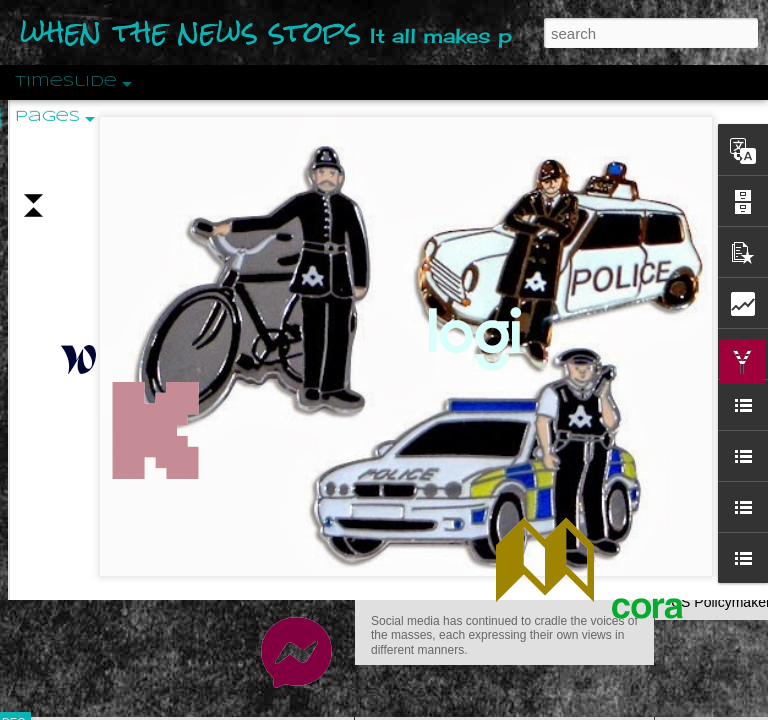 This screenshot has width=768, height=720. Describe the element at coordinates (545, 560) in the screenshot. I see `open siyuan note-taking app` at that location.